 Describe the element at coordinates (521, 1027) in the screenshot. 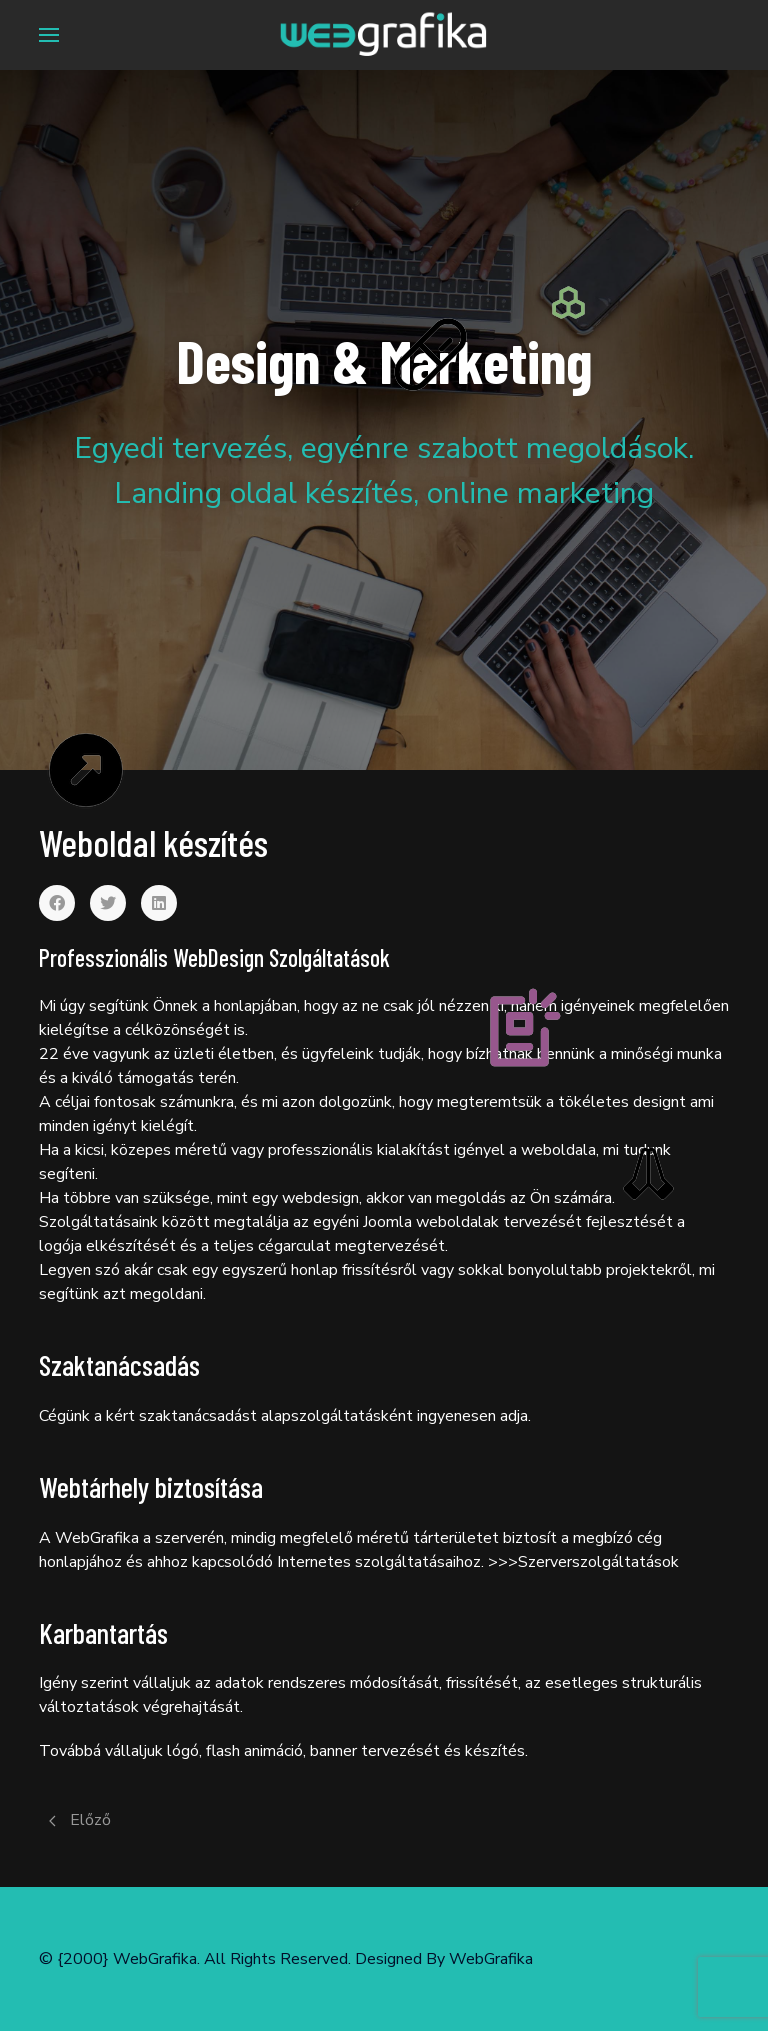

I see `indicates sponsored or advertisement content` at that location.